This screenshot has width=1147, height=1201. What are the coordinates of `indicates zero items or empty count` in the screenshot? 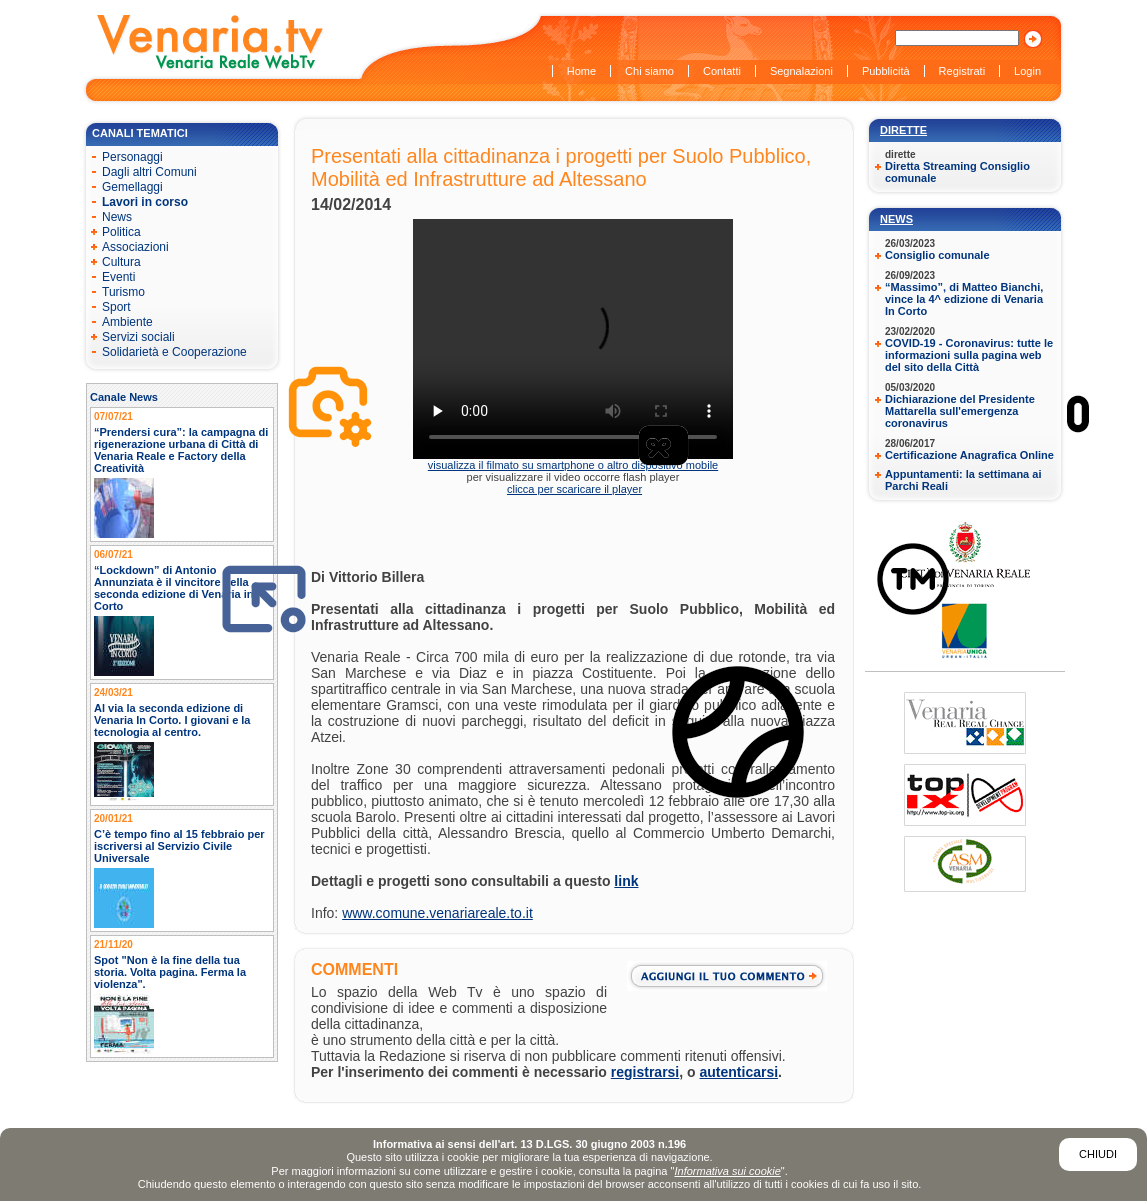 It's located at (1078, 414).